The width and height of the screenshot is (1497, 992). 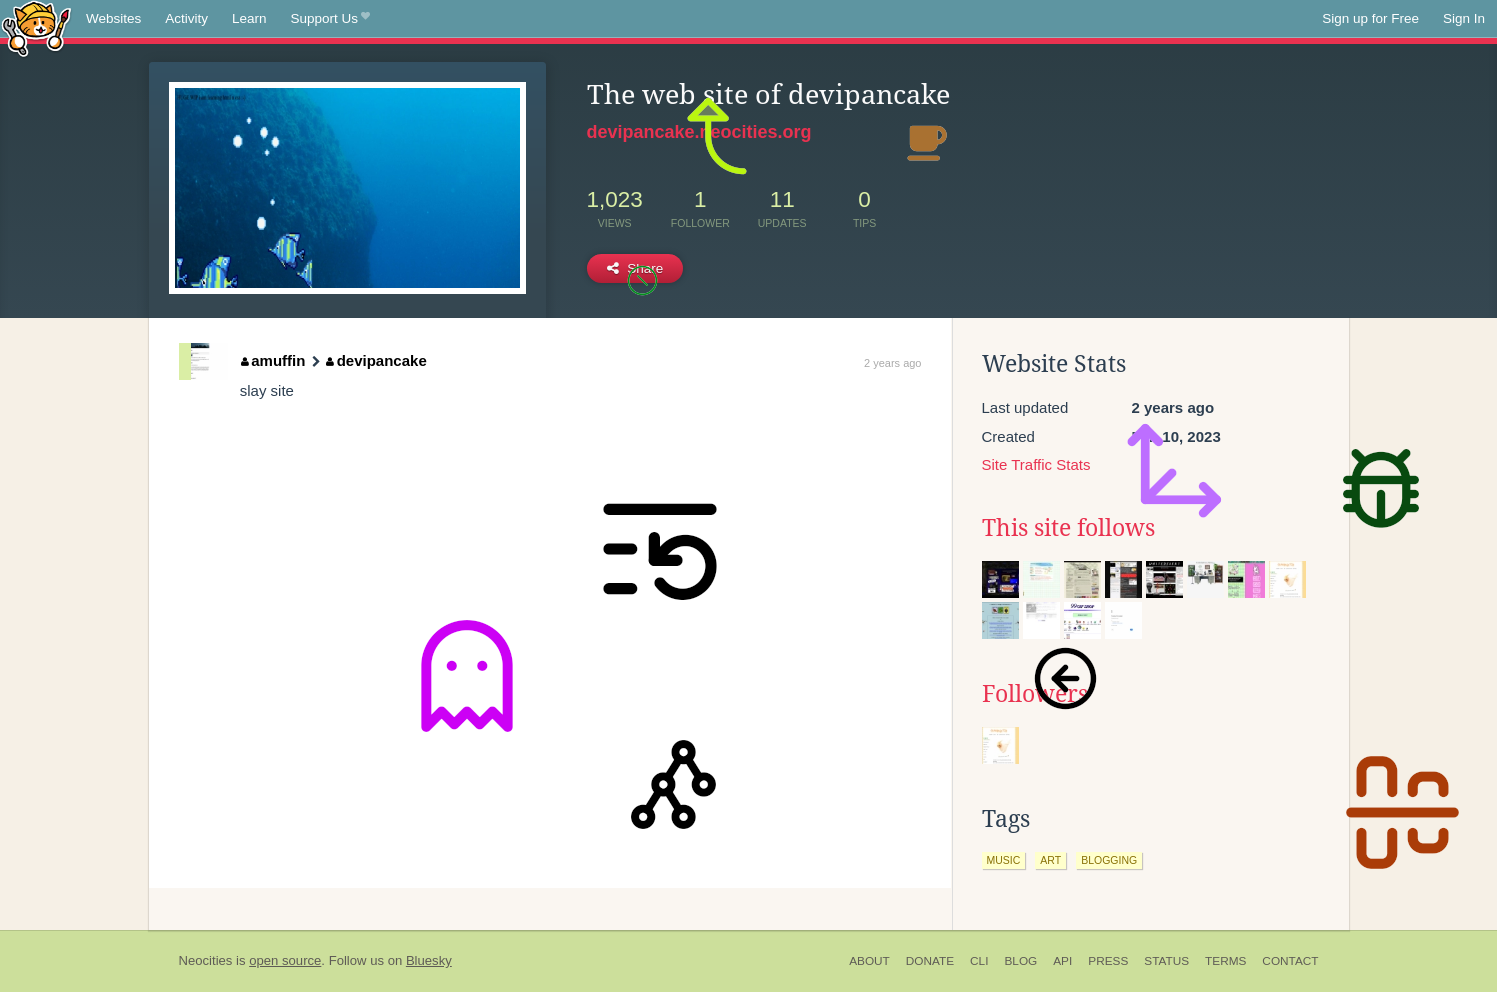 I want to click on take a coffee break or pause work, so click(x=926, y=142).